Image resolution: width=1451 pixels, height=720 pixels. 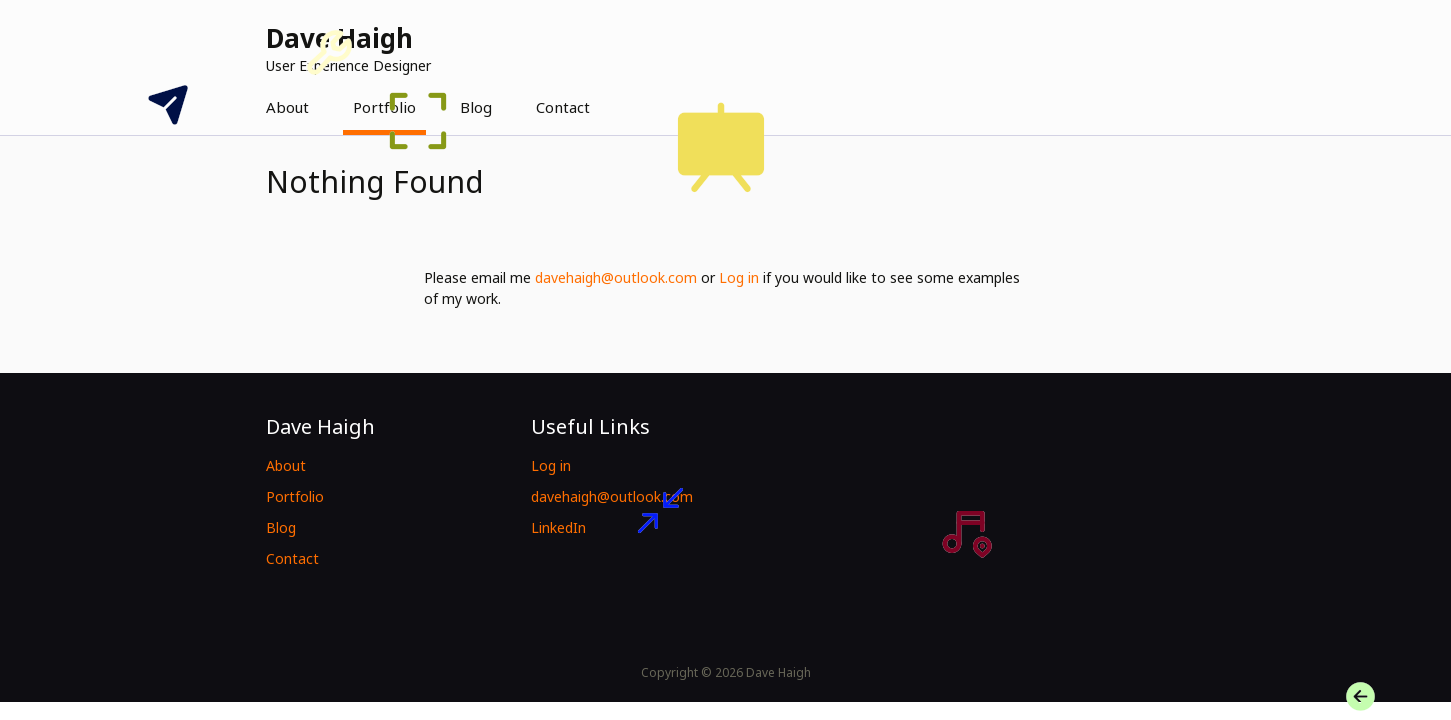 What do you see at coordinates (169, 103) in the screenshot?
I see `send a message` at bounding box center [169, 103].